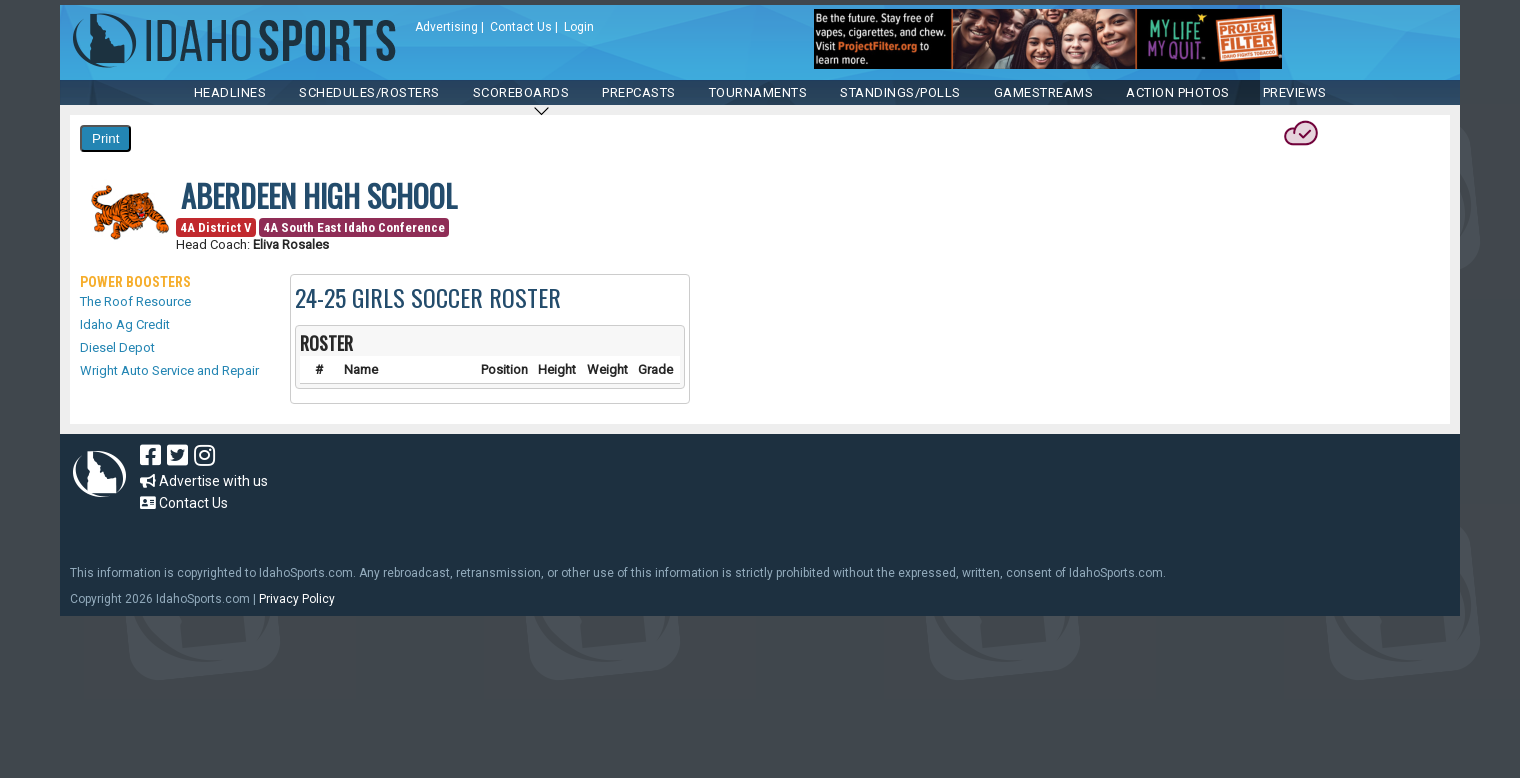  I want to click on file successfully uploaded to cloud storage, so click(1301, 133).